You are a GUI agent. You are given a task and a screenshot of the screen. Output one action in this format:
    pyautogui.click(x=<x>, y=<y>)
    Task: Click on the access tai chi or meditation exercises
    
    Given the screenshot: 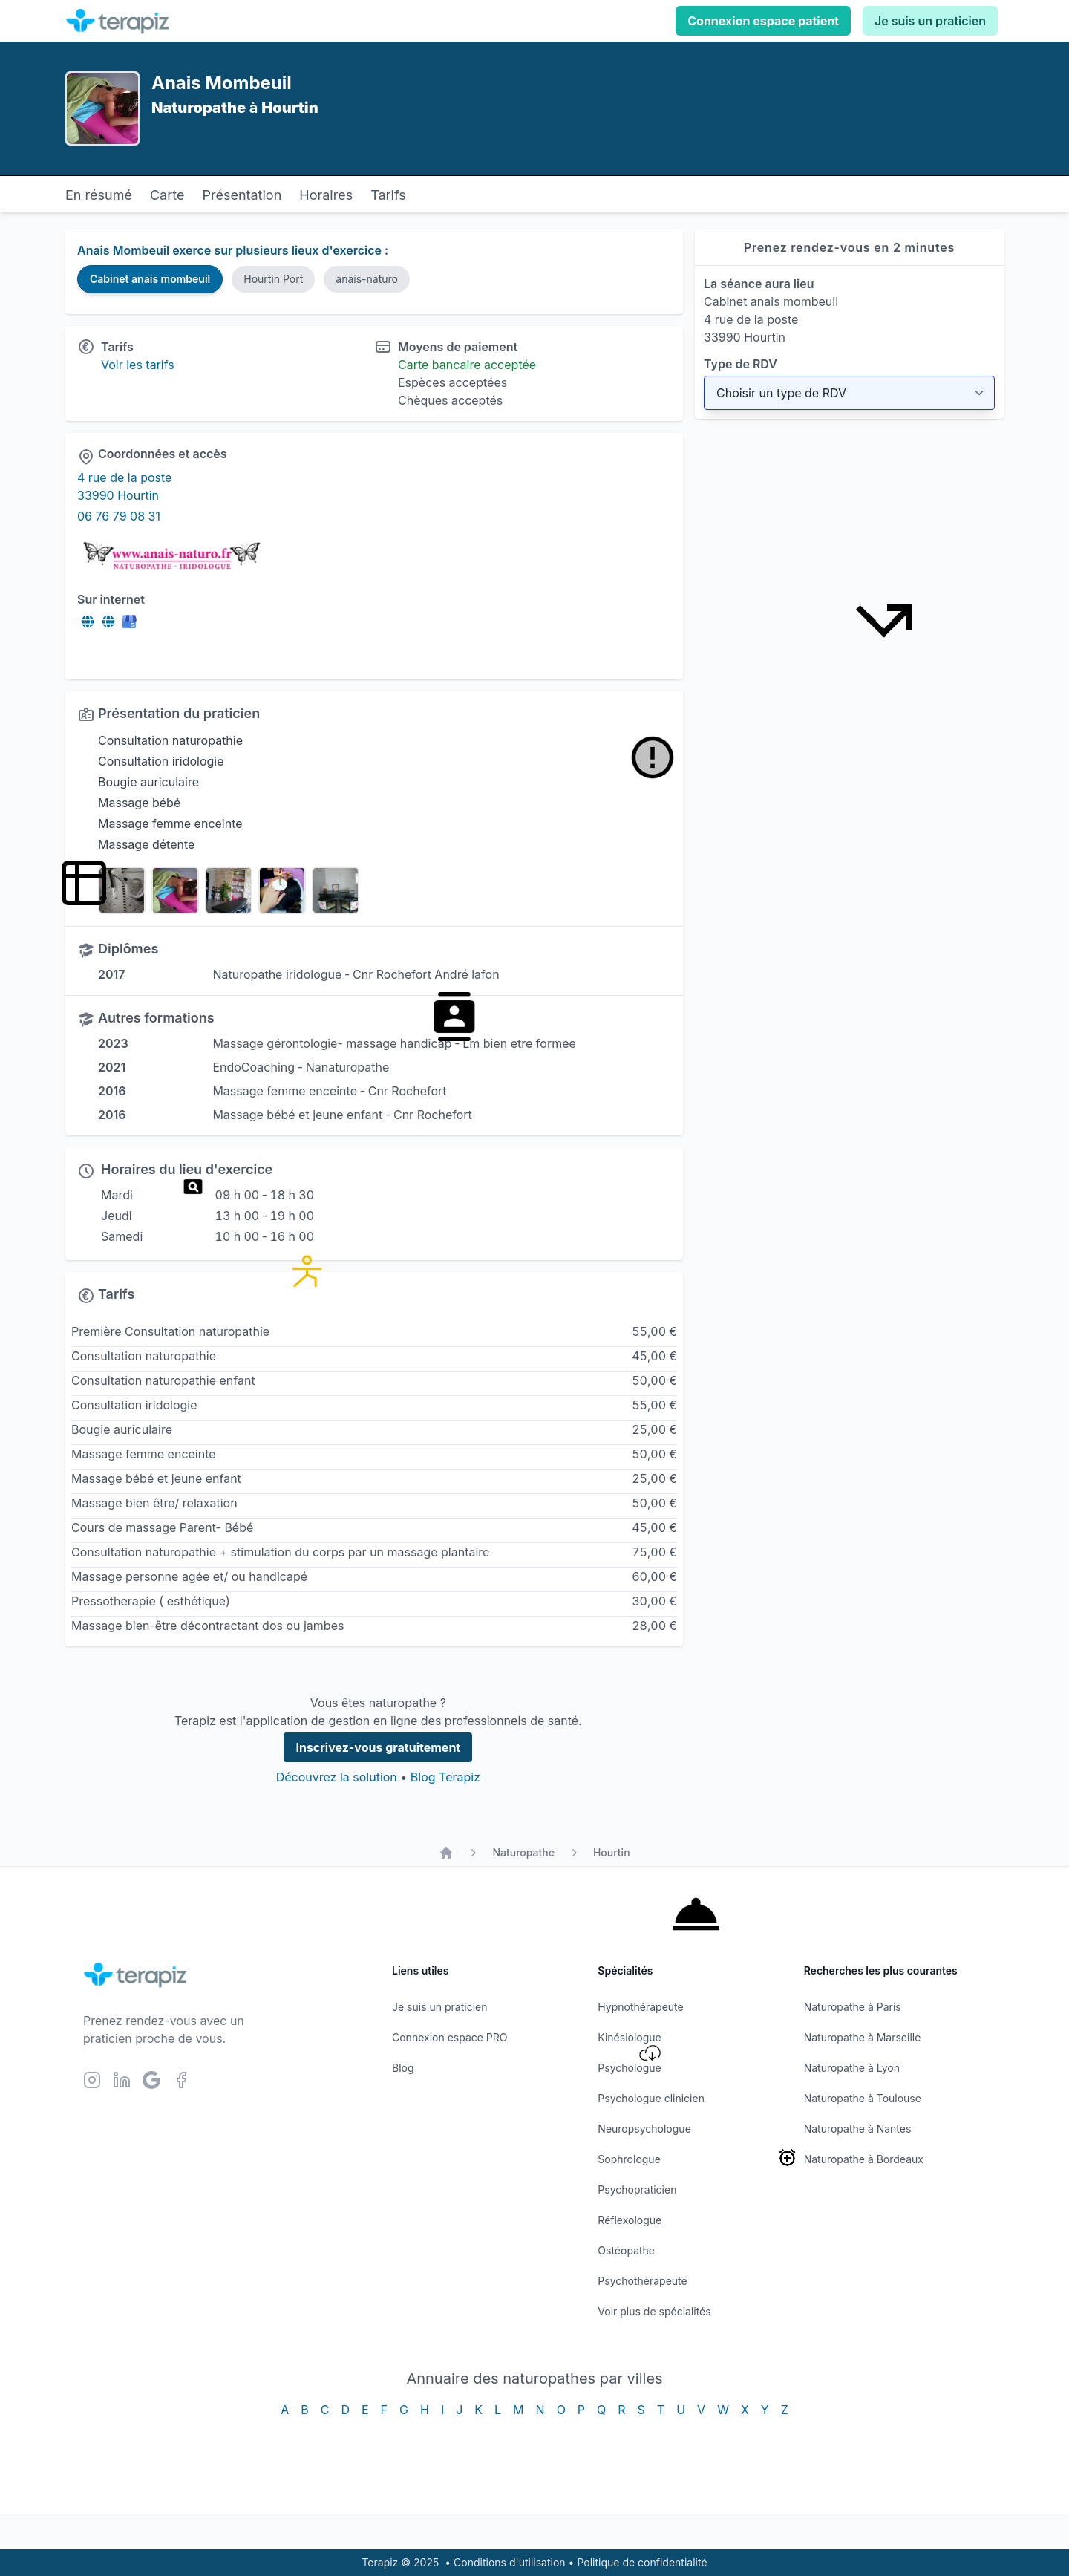 What is the action you would take?
    pyautogui.click(x=307, y=1272)
    